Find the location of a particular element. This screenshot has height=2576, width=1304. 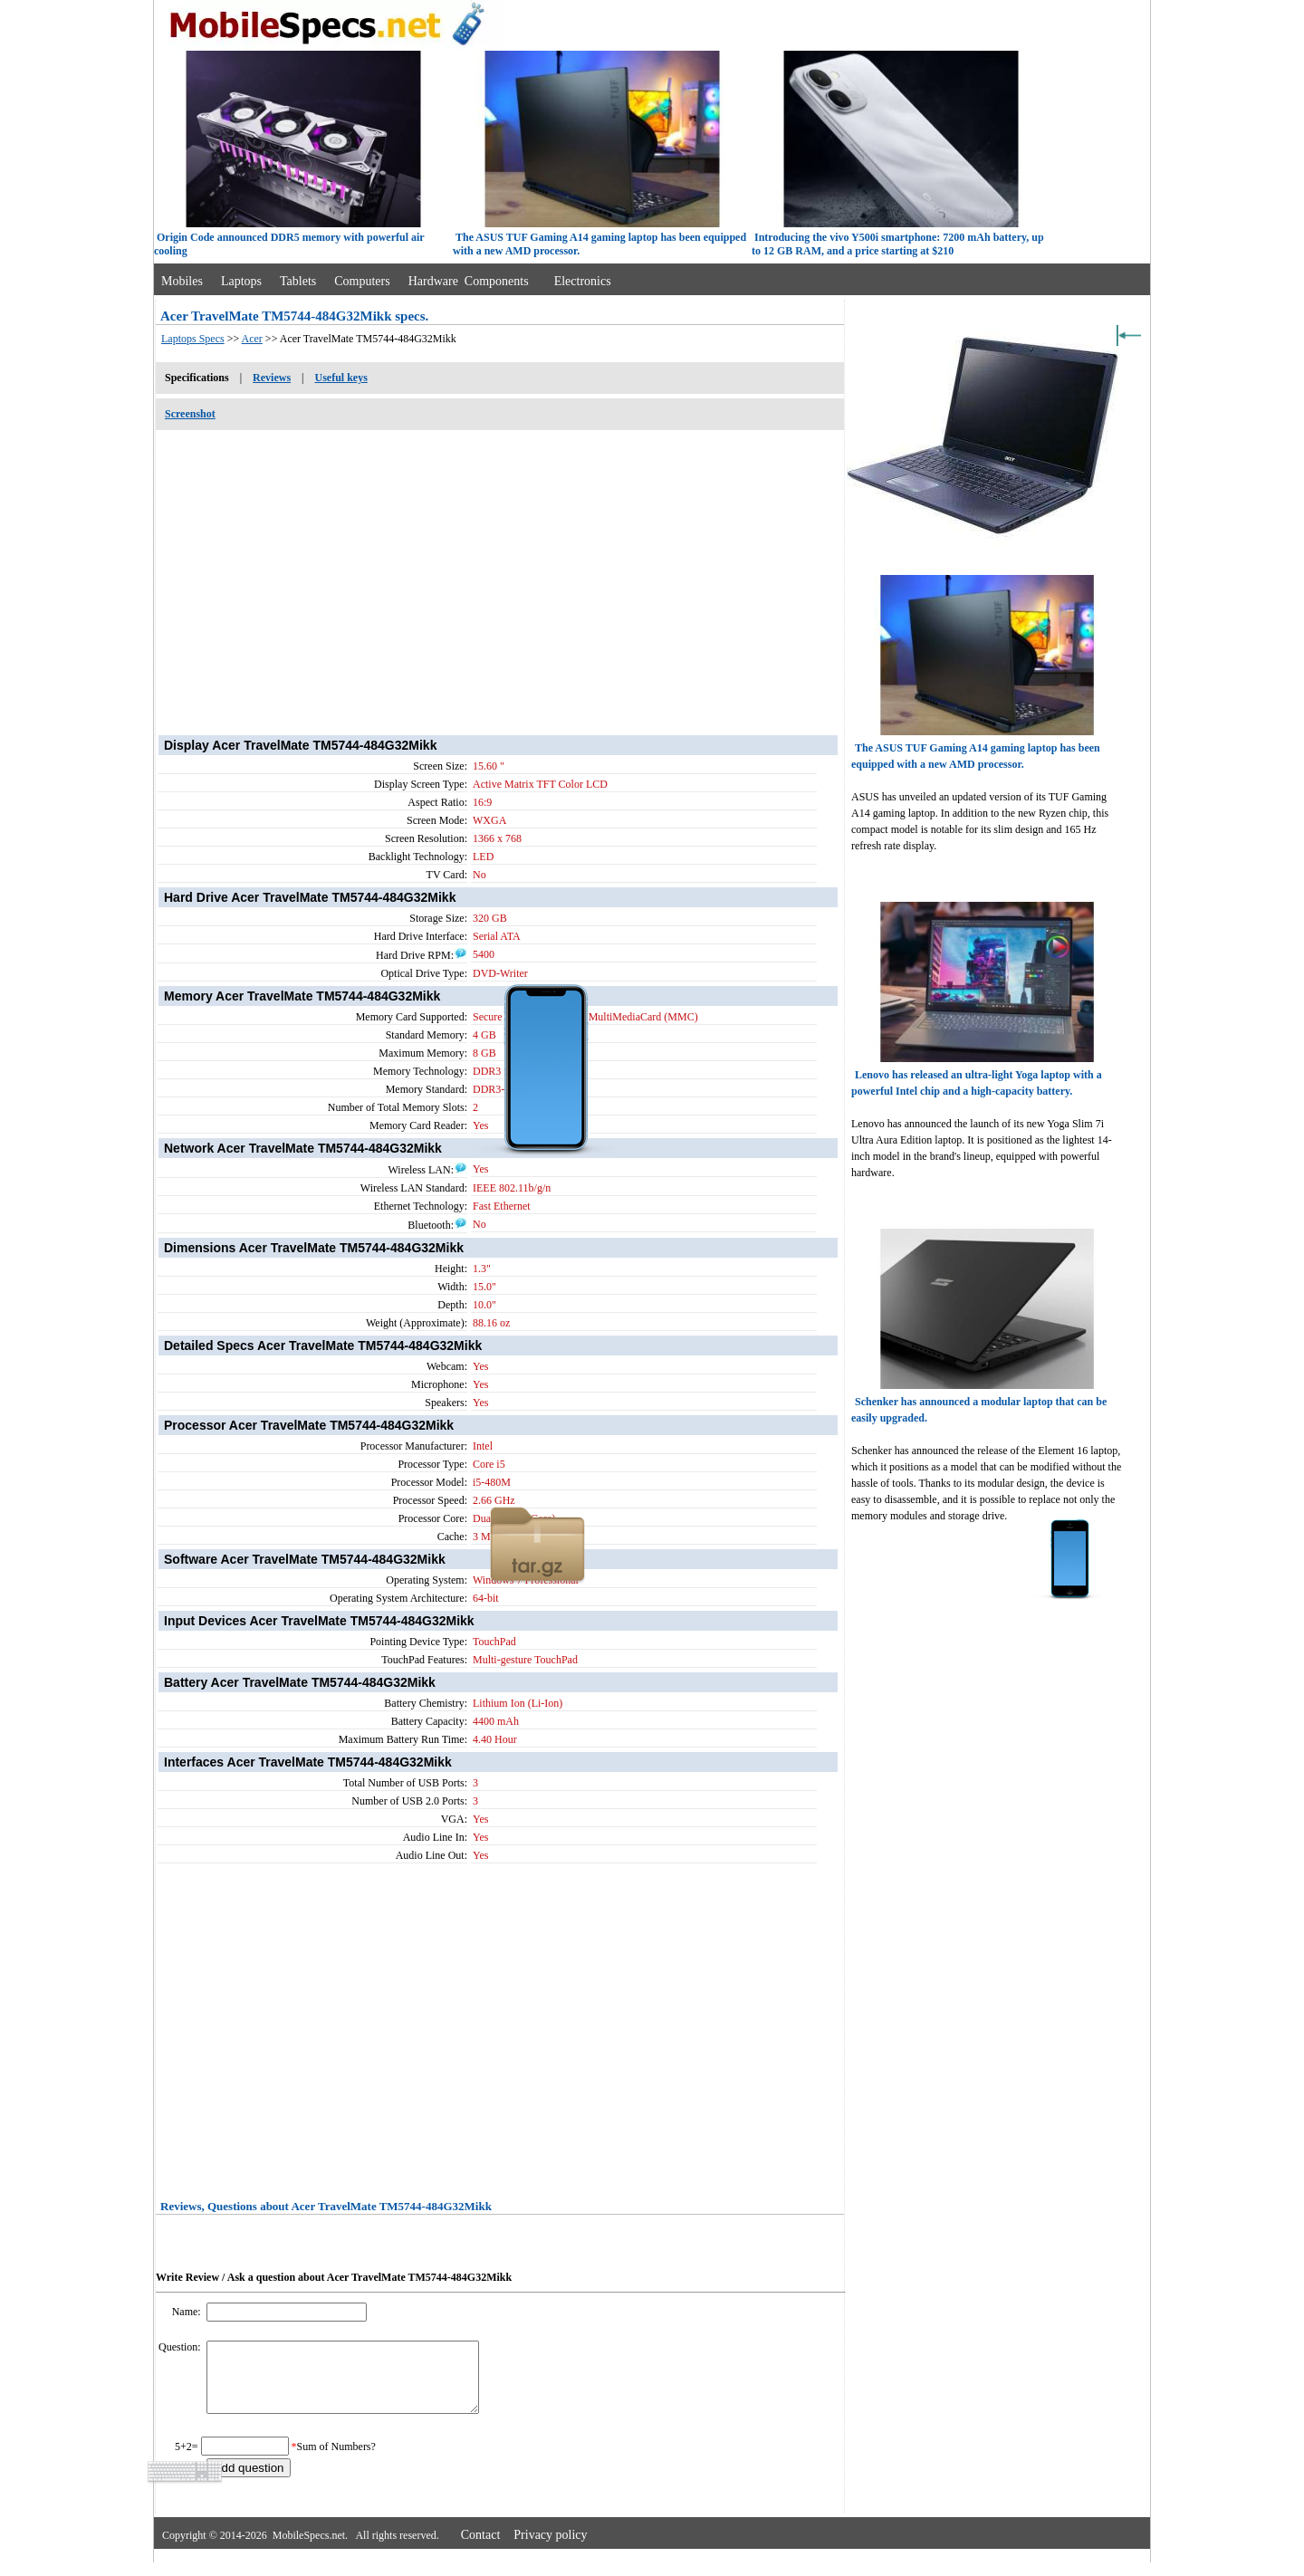

go to the first item in a list or sequence is located at coordinates (1128, 335).